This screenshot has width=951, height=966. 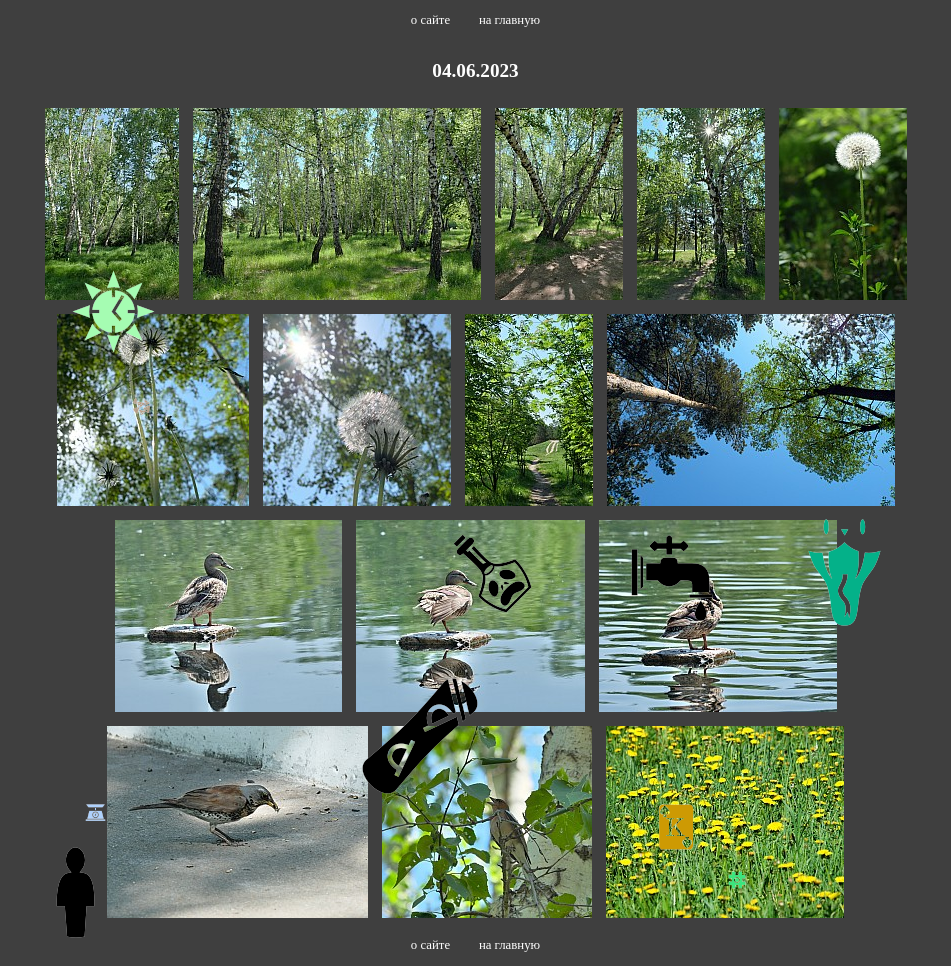 What do you see at coordinates (672, 578) in the screenshot?
I see `water utility or plumbing settings` at bounding box center [672, 578].